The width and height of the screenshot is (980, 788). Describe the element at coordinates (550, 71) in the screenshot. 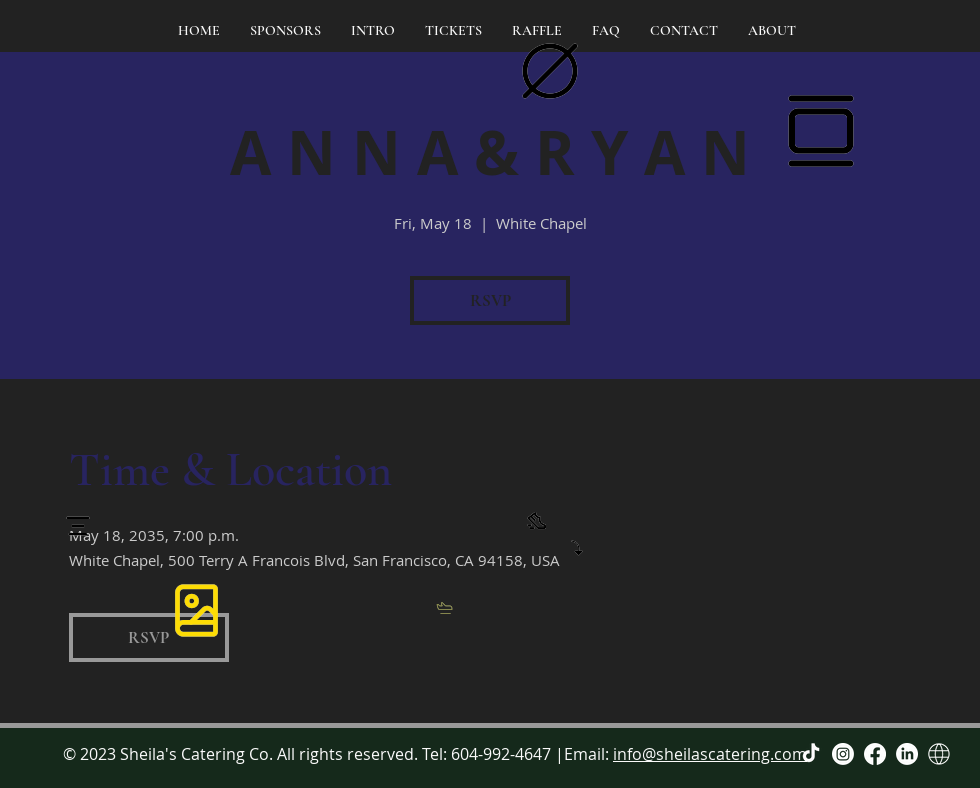

I see `indicates an empty or null value` at that location.